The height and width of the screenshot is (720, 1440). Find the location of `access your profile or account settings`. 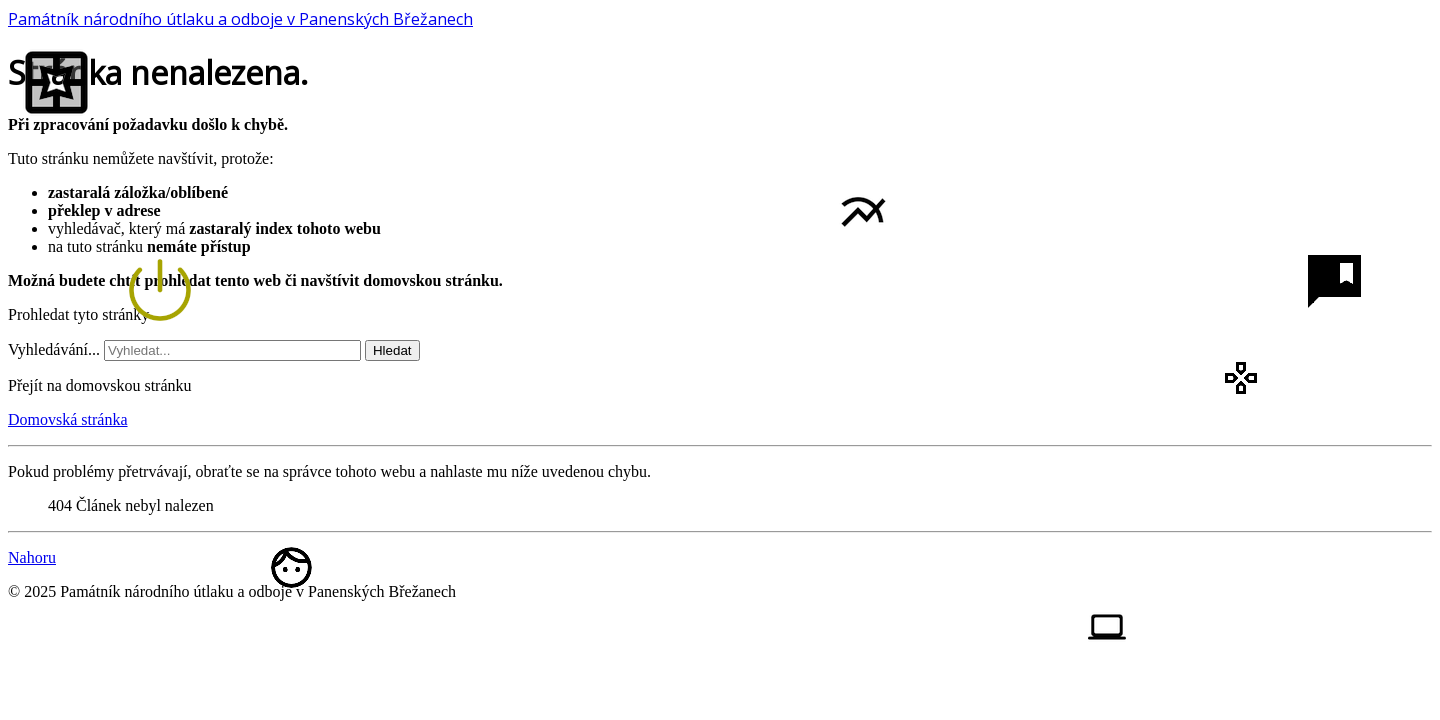

access your profile or account settings is located at coordinates (291, 567).